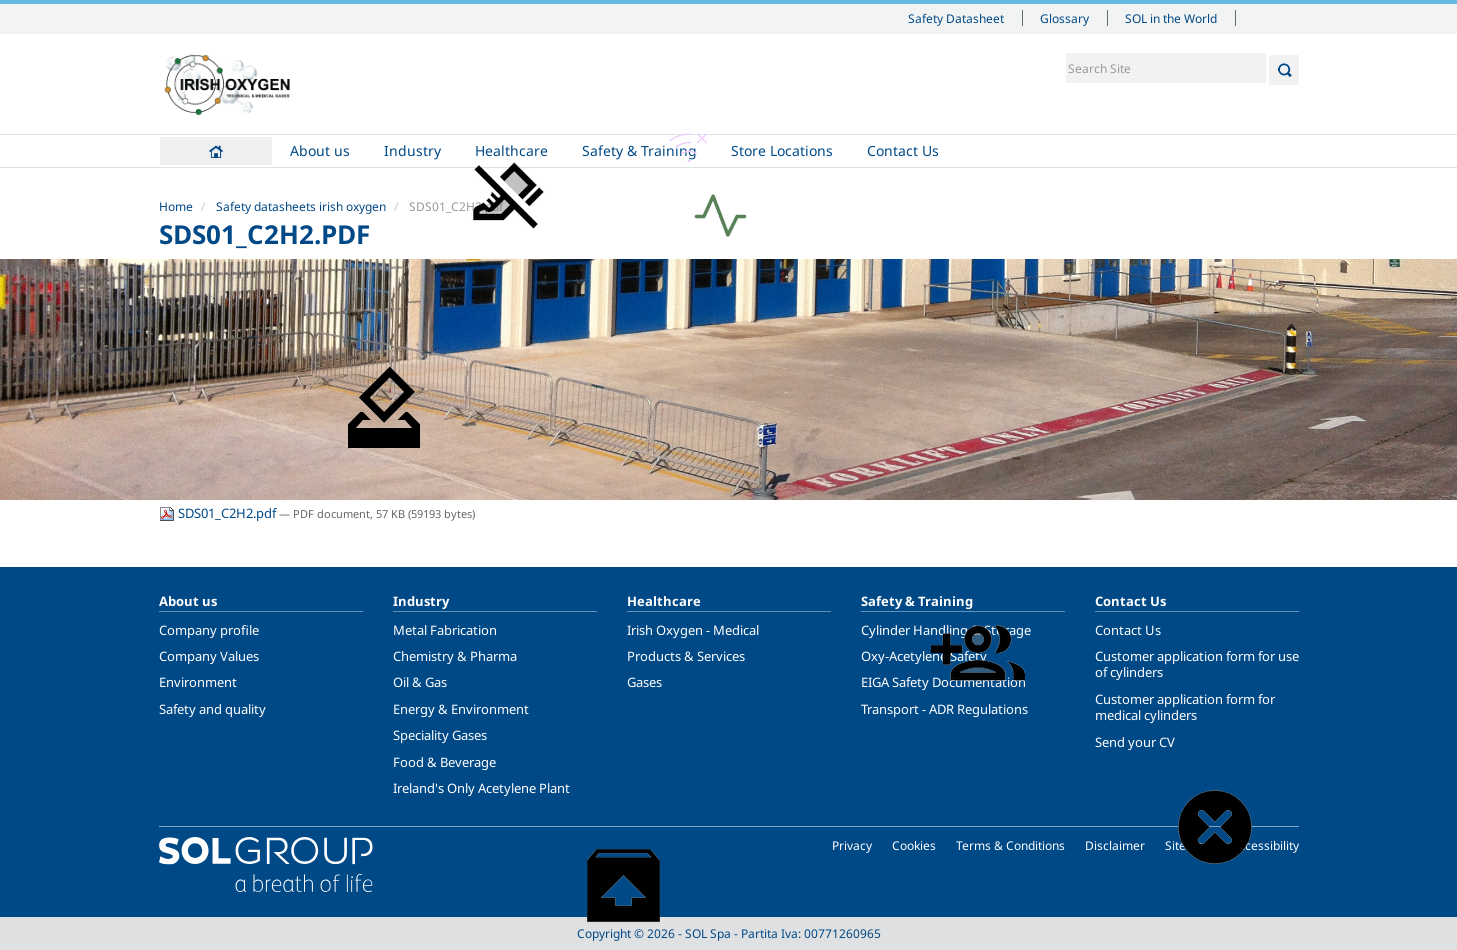 The image size is (1457, 950). What do you see at coordinates (623, 885) in the screenshot?
I see `unarchive an item or message` at bounding box center [623, 885].